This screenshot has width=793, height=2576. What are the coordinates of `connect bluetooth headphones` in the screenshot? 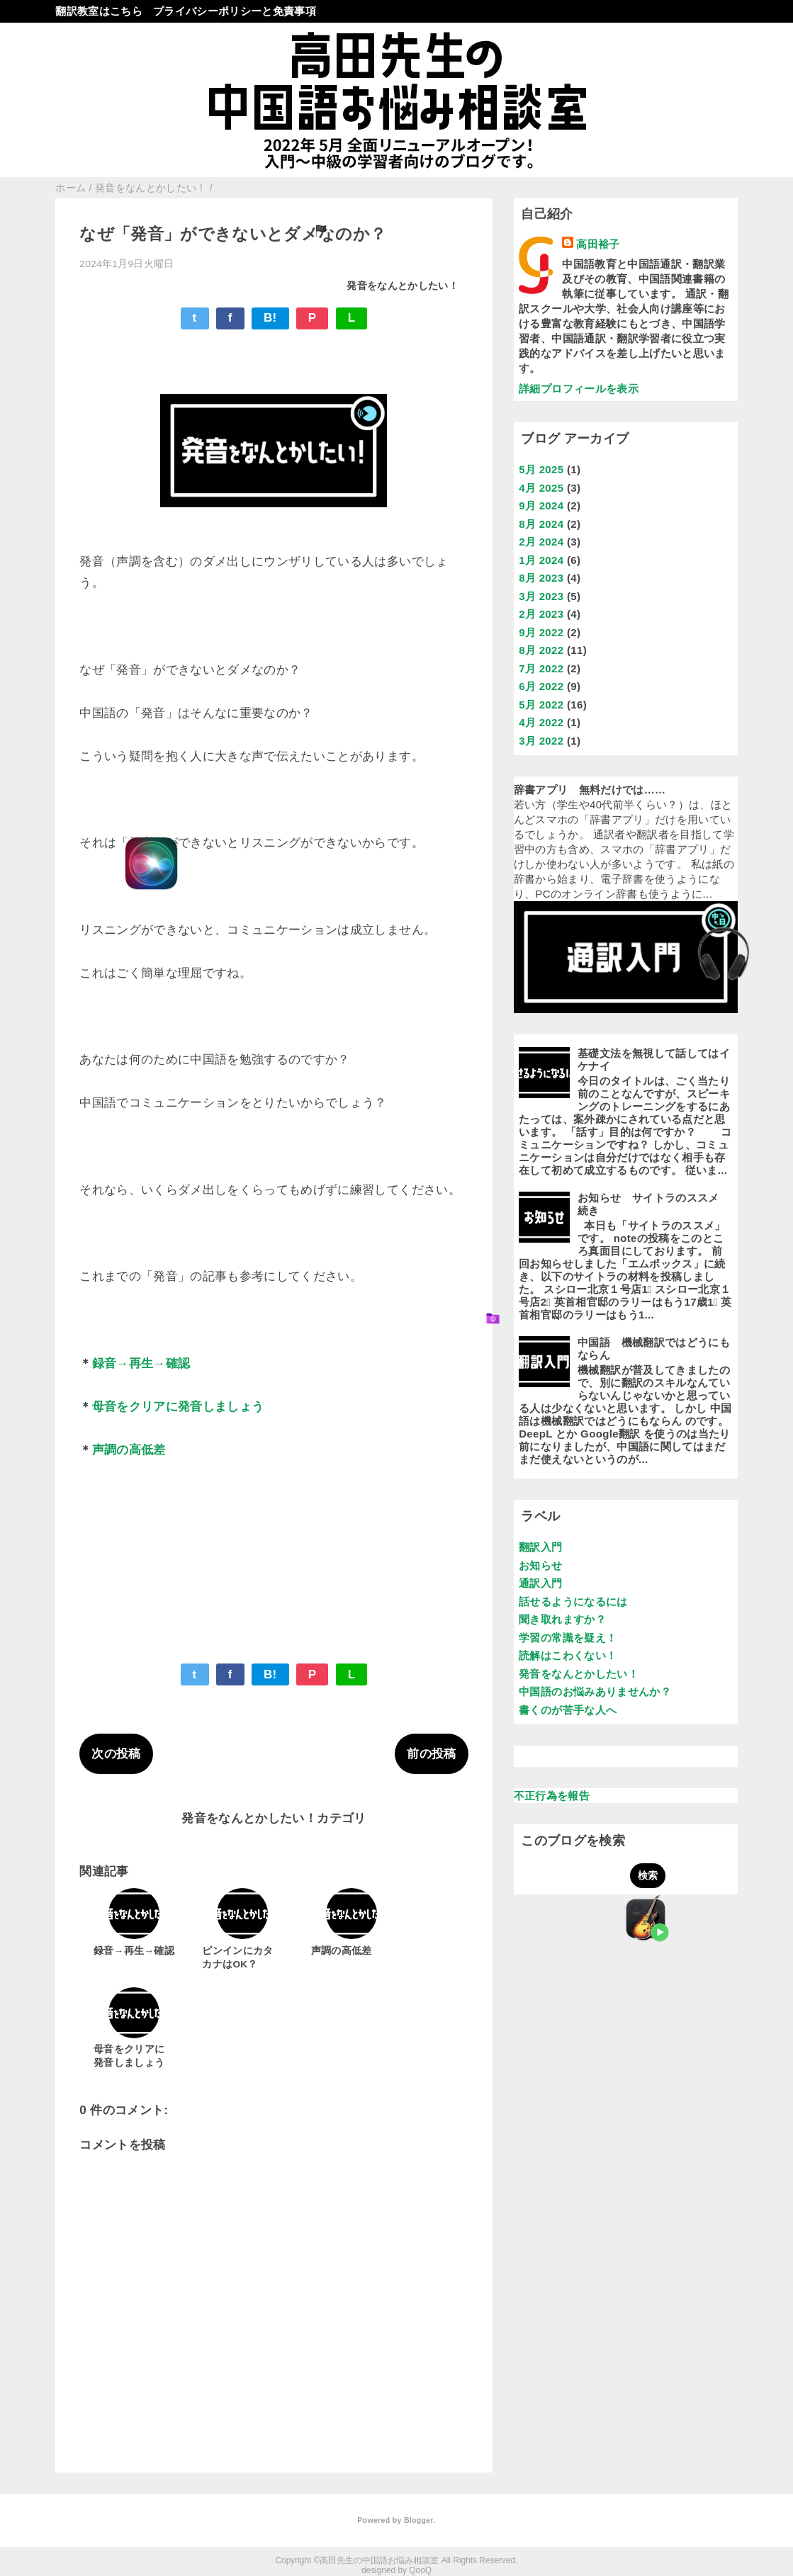 It's located at (724, 954).